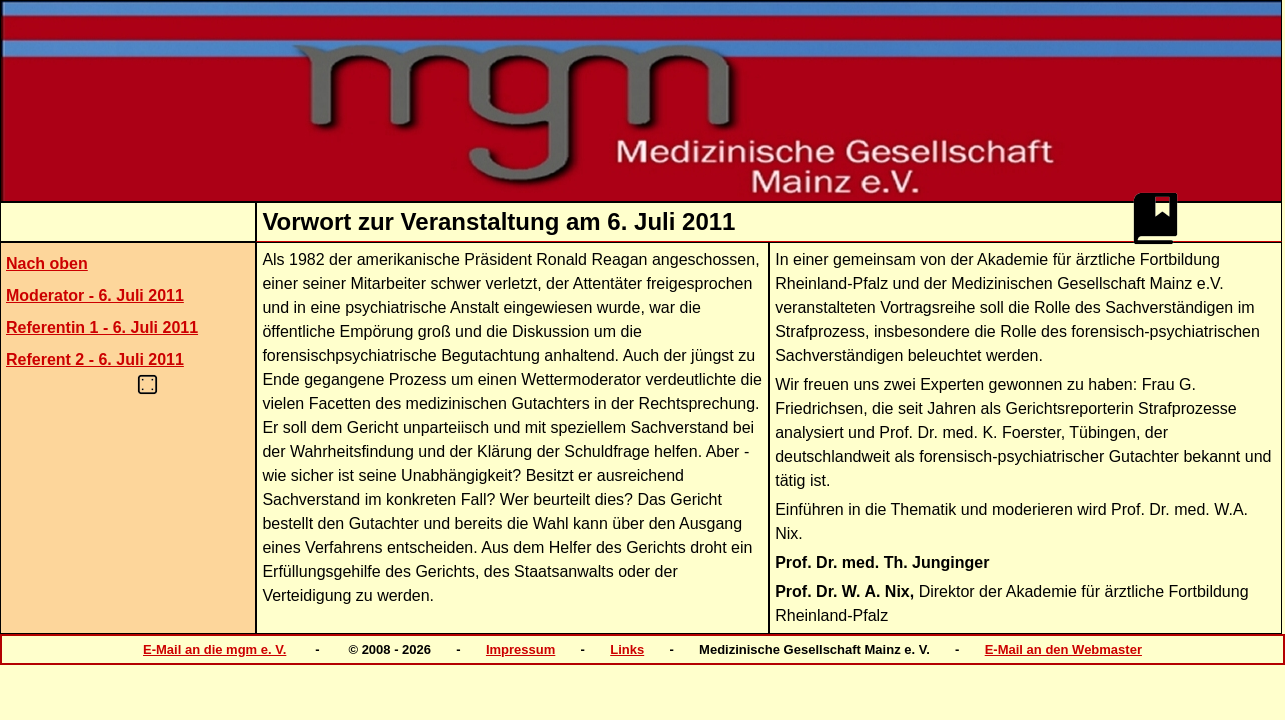  Describe the element at coordinates (147, 384) in the screenshot. I see `open inspection panel or diagnostic view` at that location.